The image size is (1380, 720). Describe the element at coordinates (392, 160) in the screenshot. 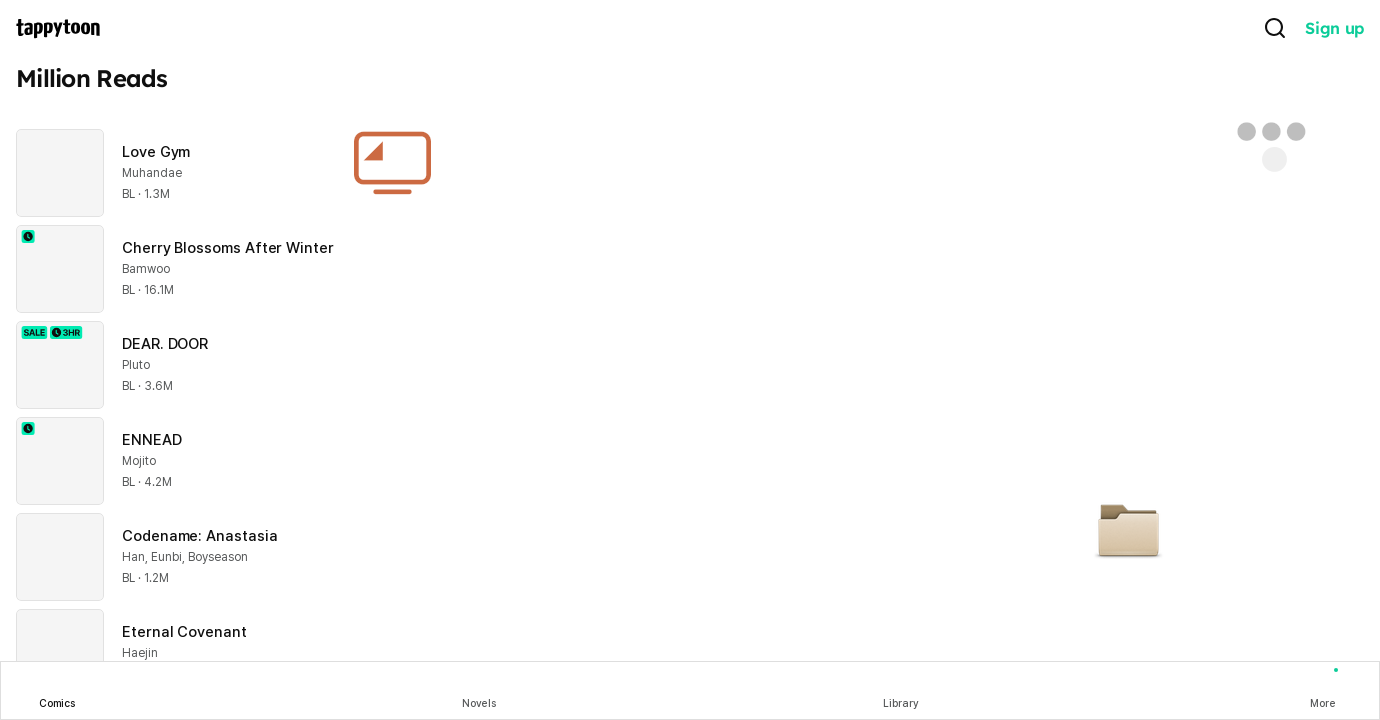

I see `change desktop wallpaper settings` at that location.